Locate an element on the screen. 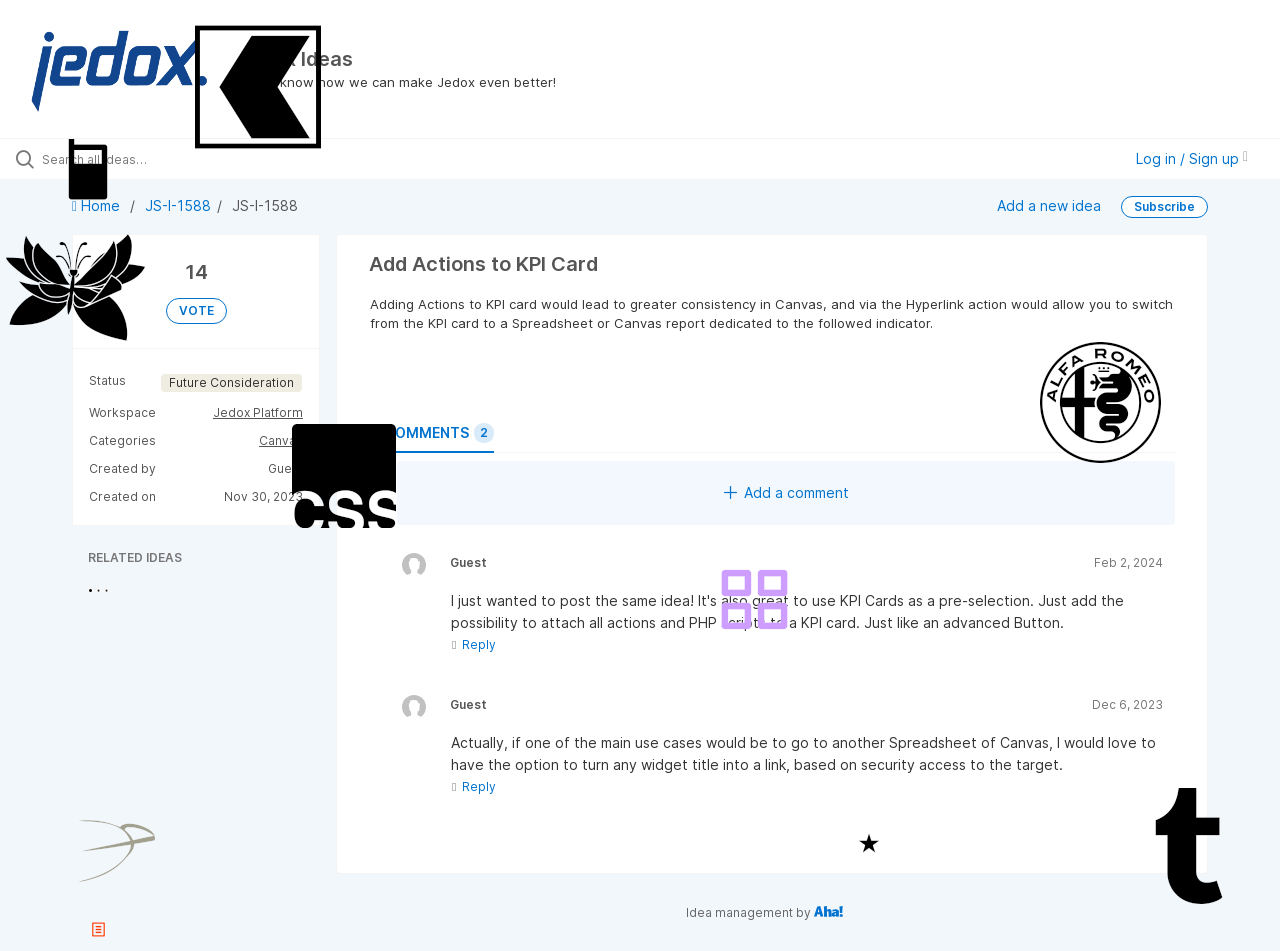 Image resolution: width=1280 pixels, height=951 pixels. Alfa Romeo brand logo is located at coordinates (1100, 402).